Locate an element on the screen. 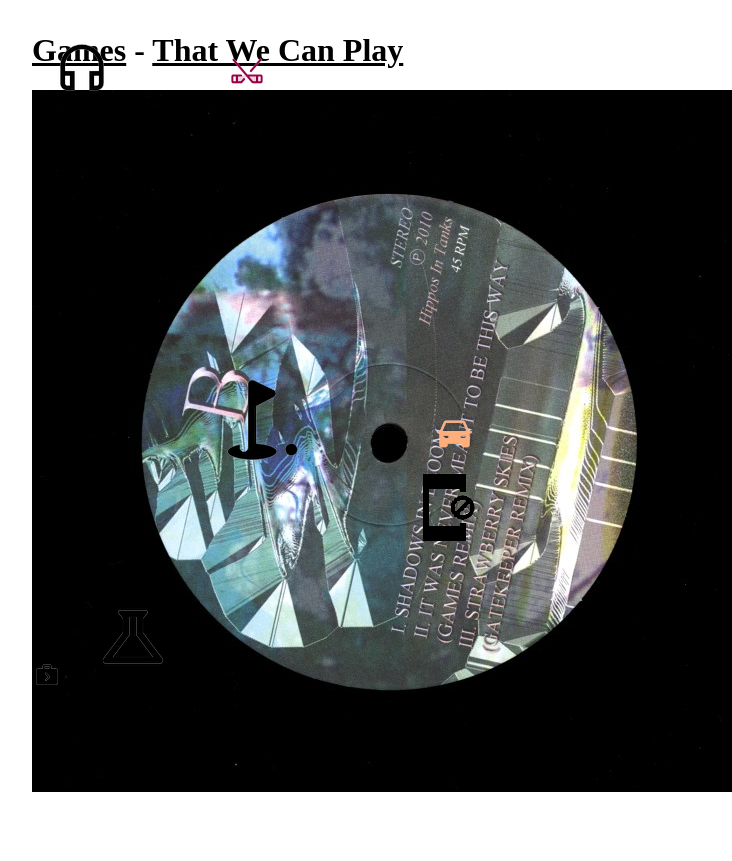  schedule task for next week is located at coordinates (47, 674).